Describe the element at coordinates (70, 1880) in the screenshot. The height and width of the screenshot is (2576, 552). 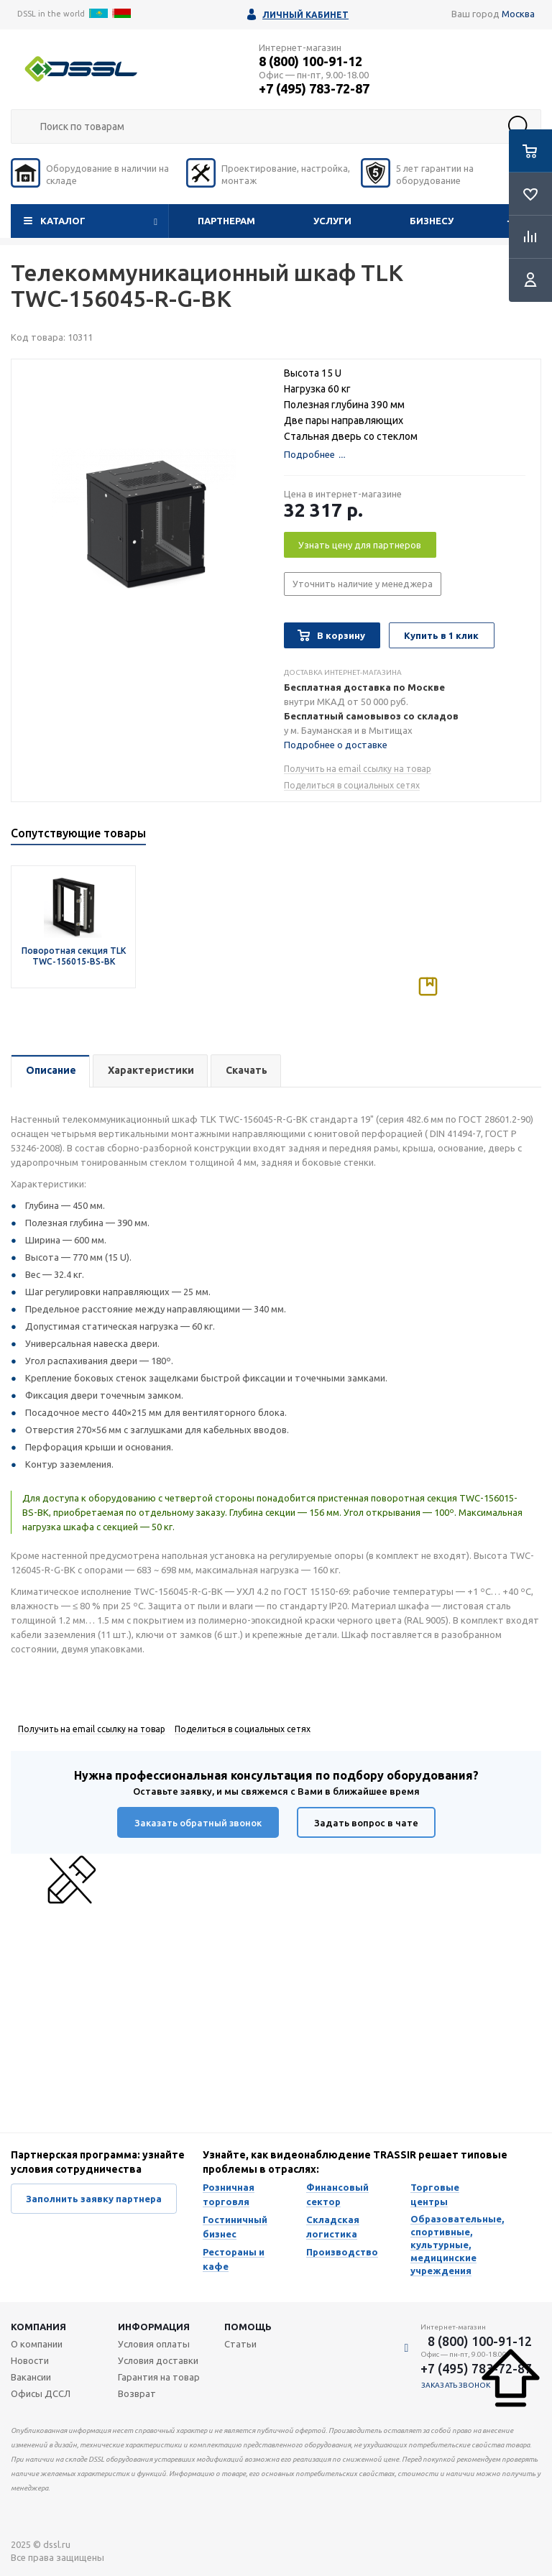
I see `editing is disabled or unavailable` at that location.